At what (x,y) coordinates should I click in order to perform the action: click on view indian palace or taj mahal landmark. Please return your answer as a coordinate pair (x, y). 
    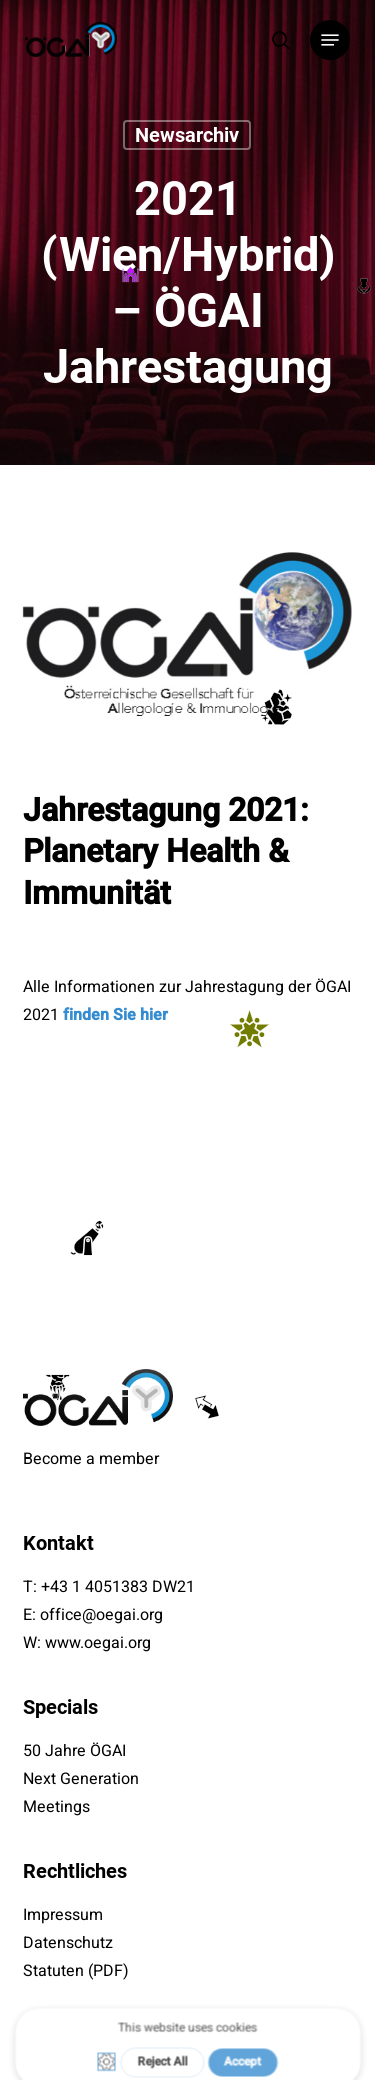
    Looking at the image, I should click on (130, 274).